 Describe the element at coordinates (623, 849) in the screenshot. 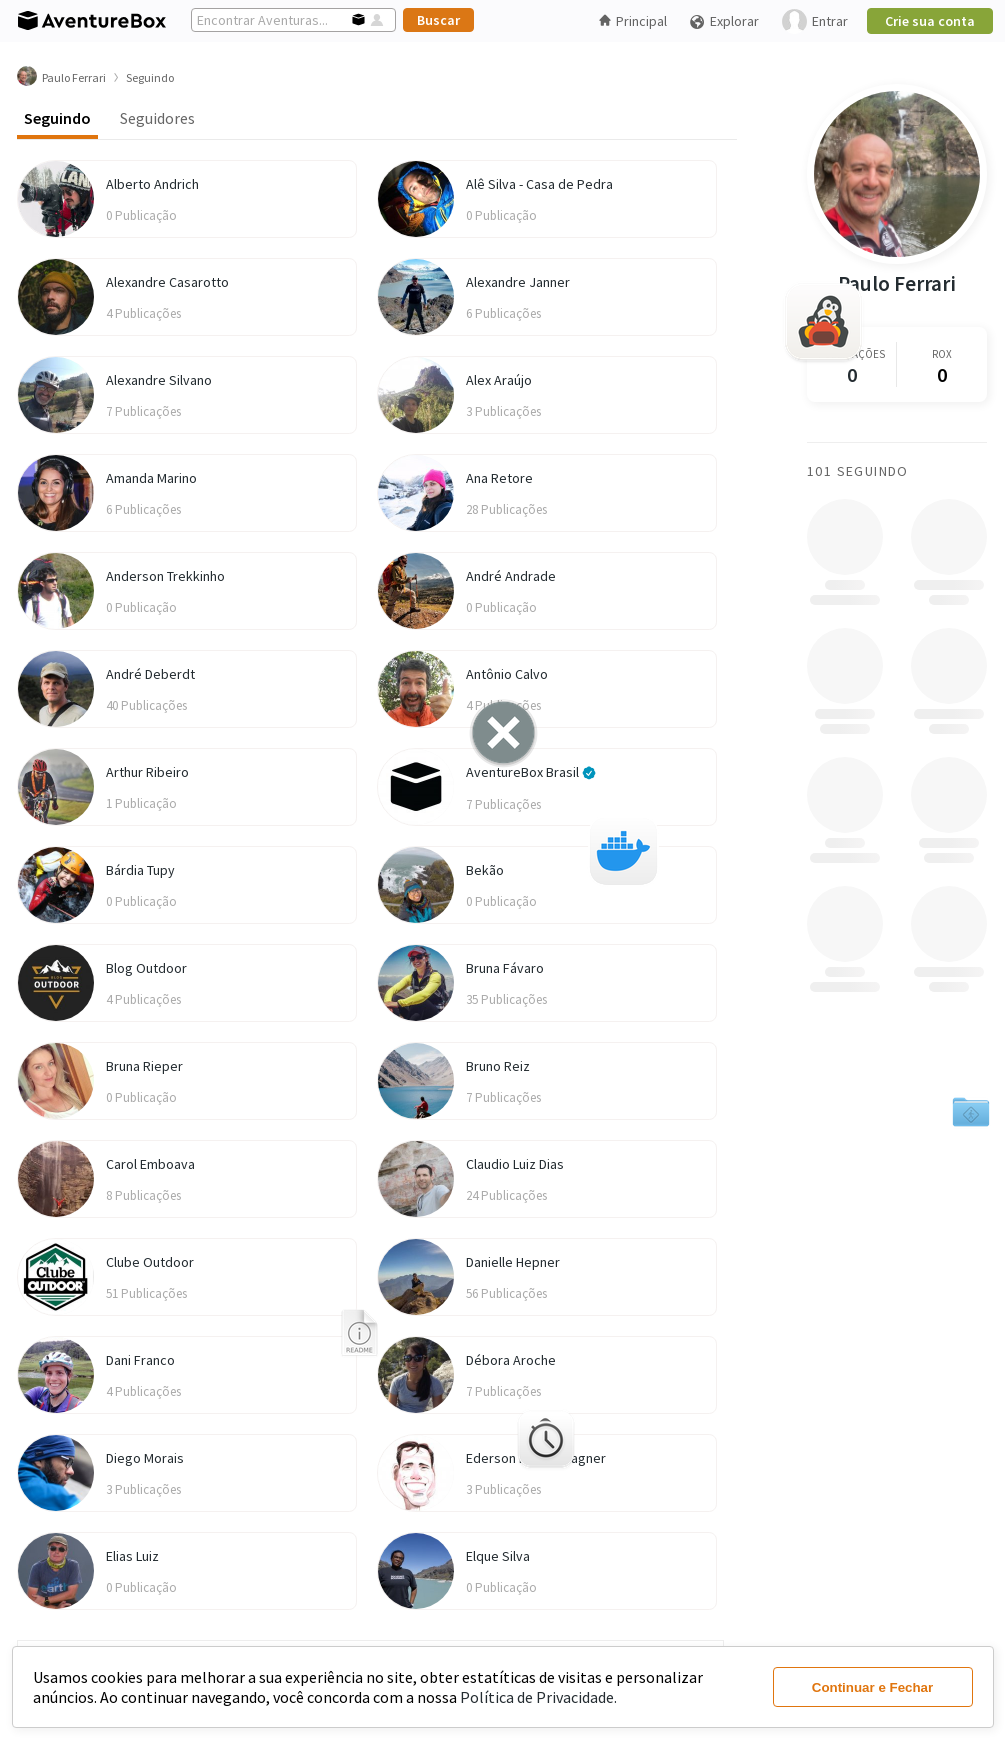

I see `open whaler docker container management app` at that location.